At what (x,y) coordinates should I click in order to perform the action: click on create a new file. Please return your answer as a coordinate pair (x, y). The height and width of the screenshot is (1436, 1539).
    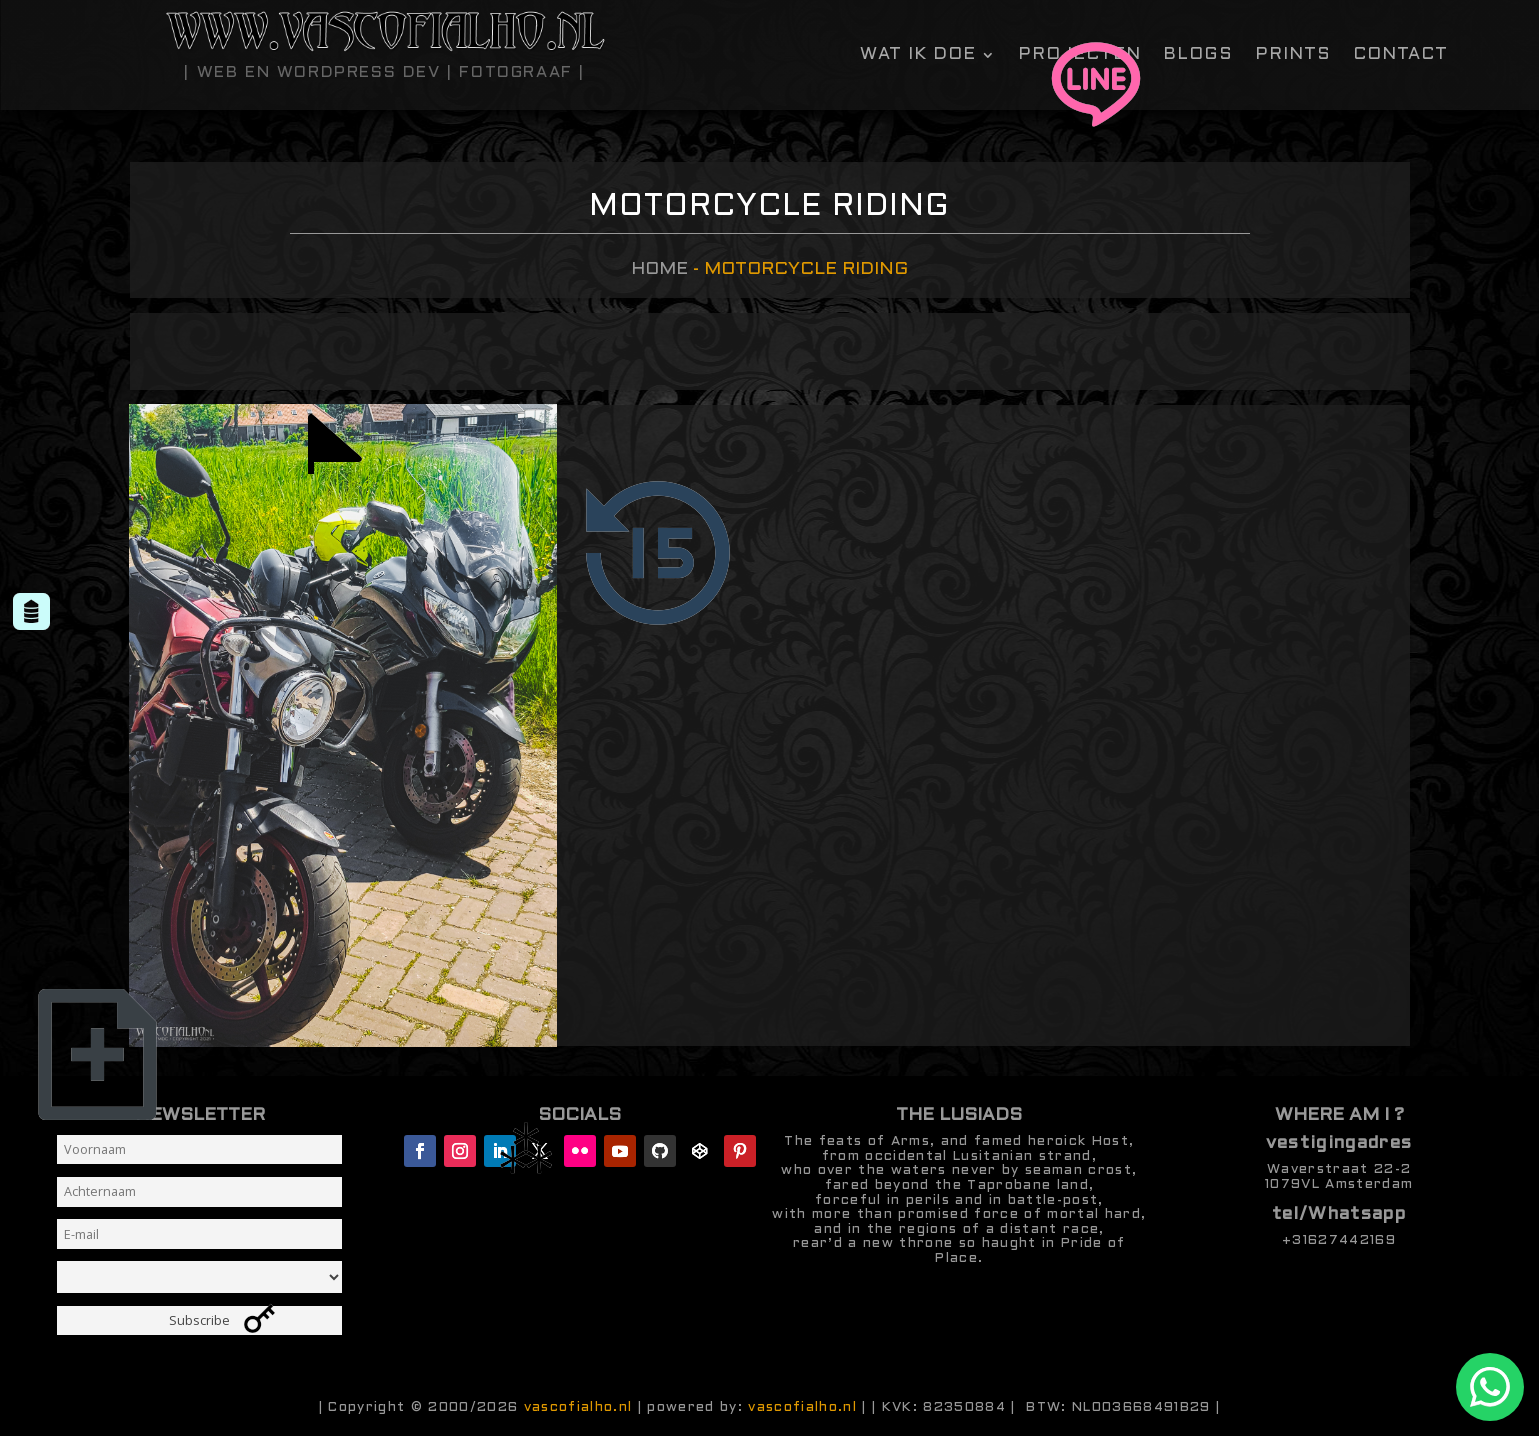
    Looking at the image, I should click on (97, 1054).